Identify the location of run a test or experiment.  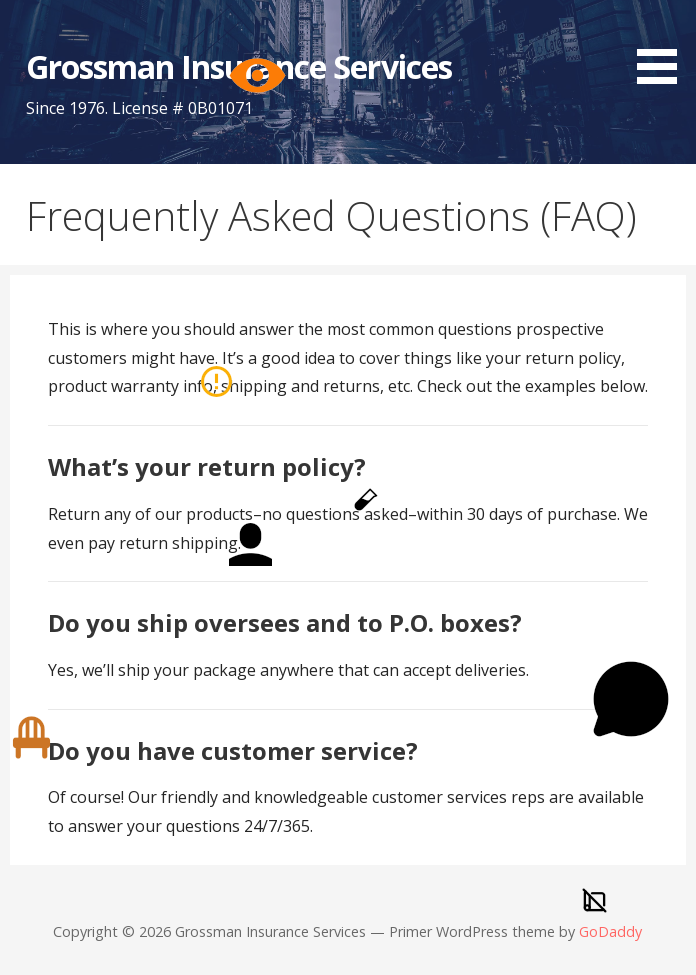
(365, 499).